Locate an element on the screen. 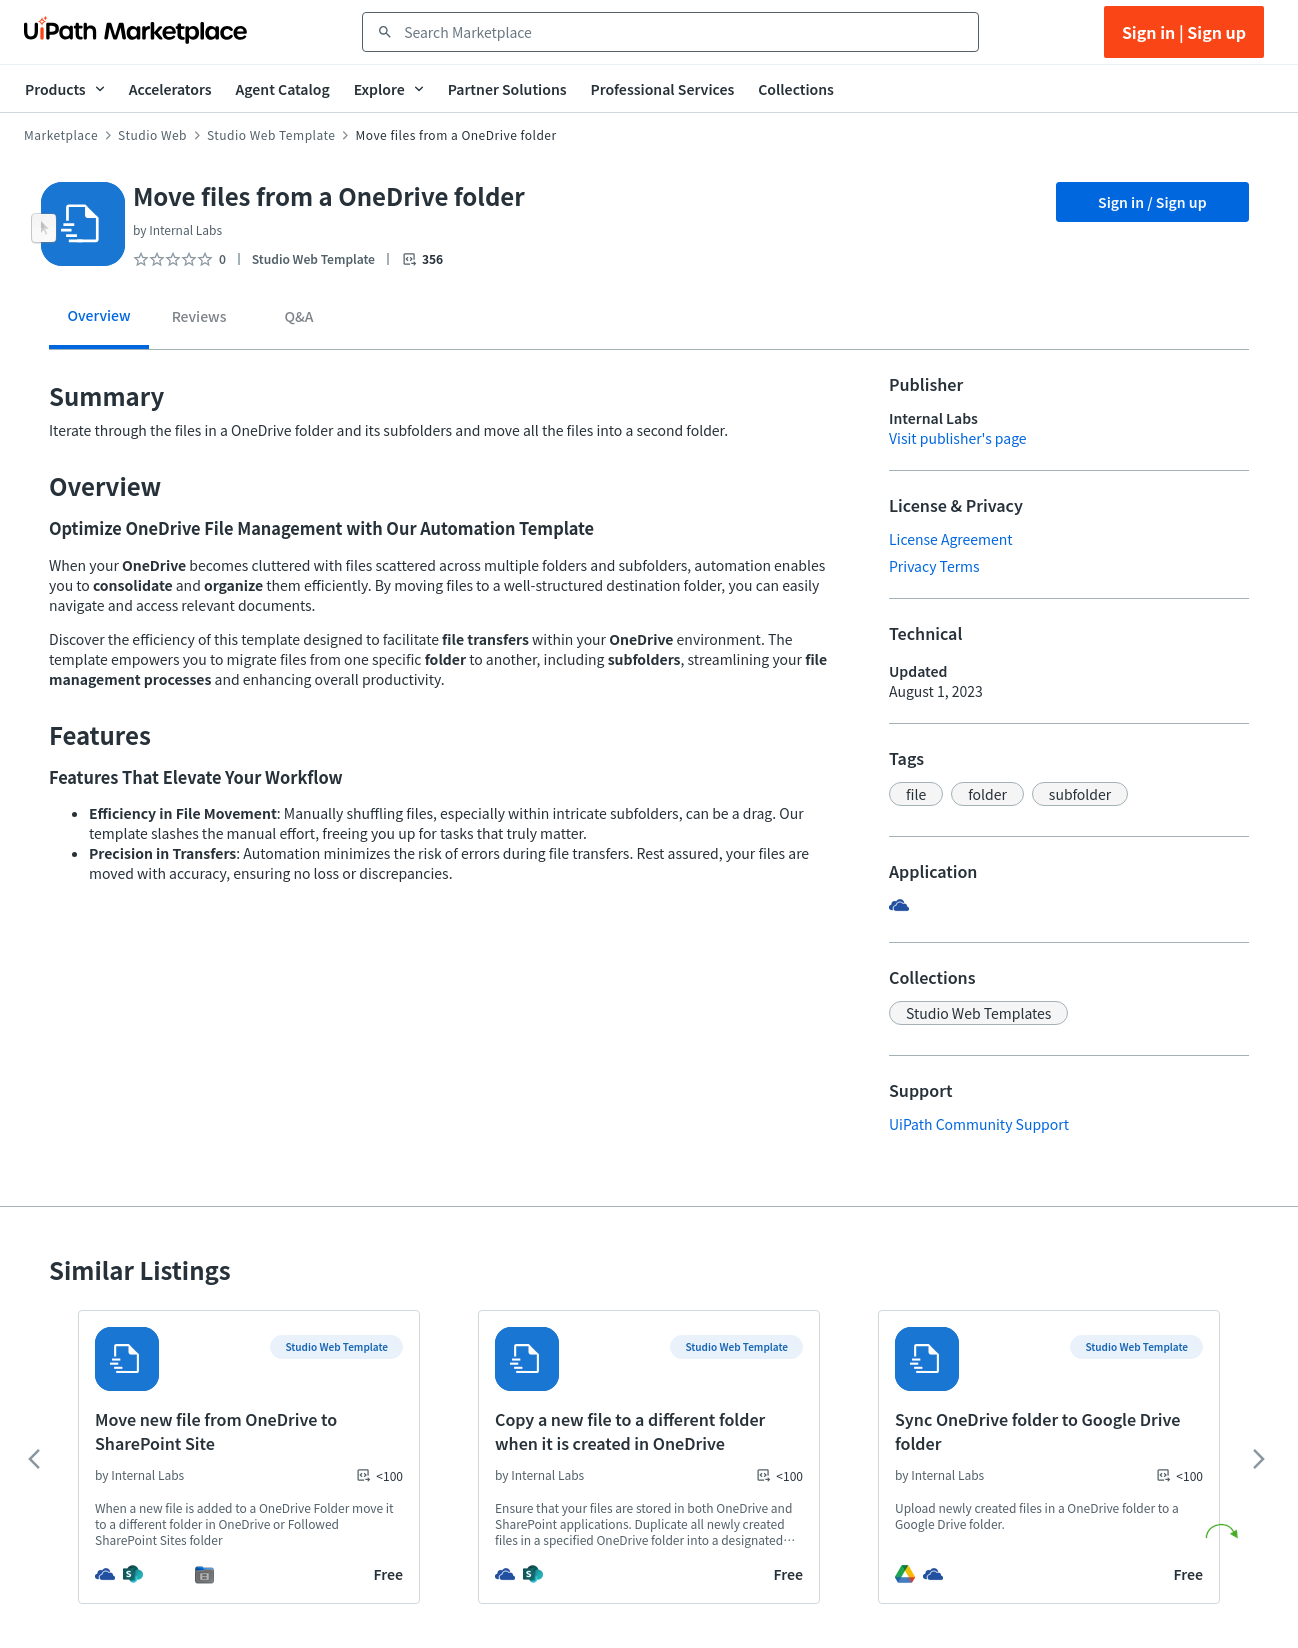 The image size is (1298, 1648). redo the last undone action is located at coordinates (1222, 1531).